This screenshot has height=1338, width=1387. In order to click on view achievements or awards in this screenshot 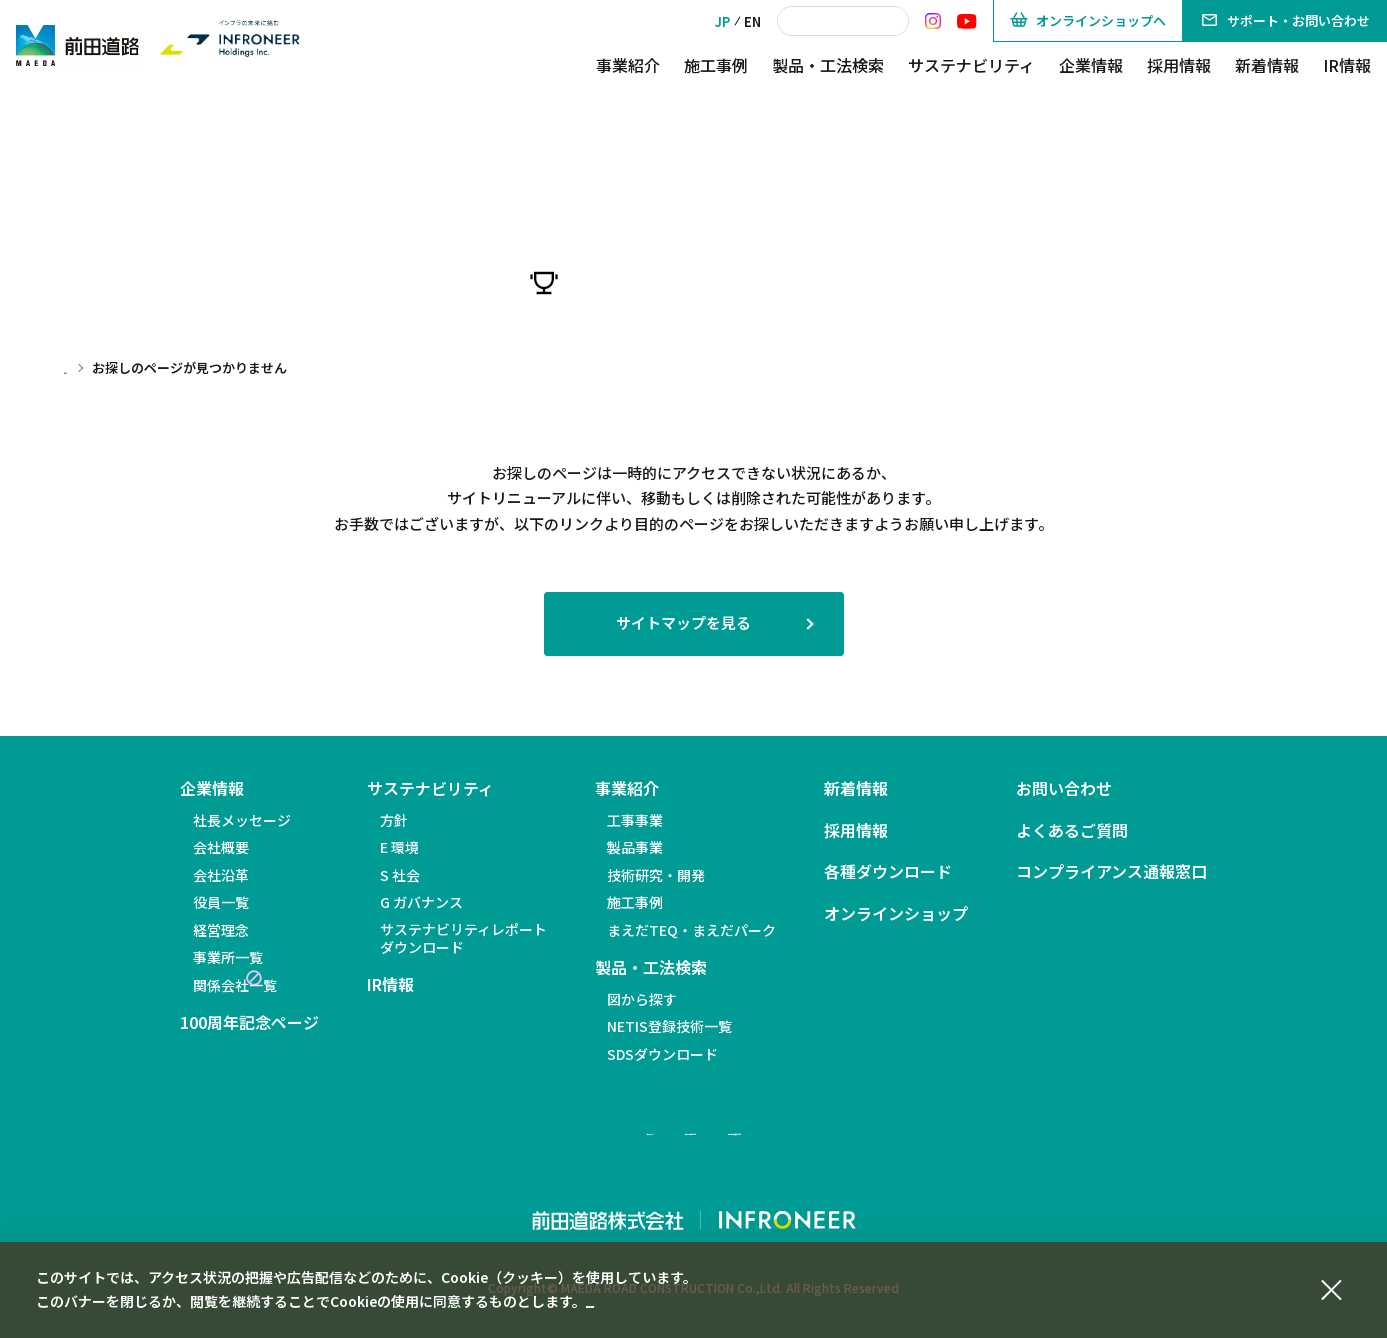, I will do `click(544, 283)`.